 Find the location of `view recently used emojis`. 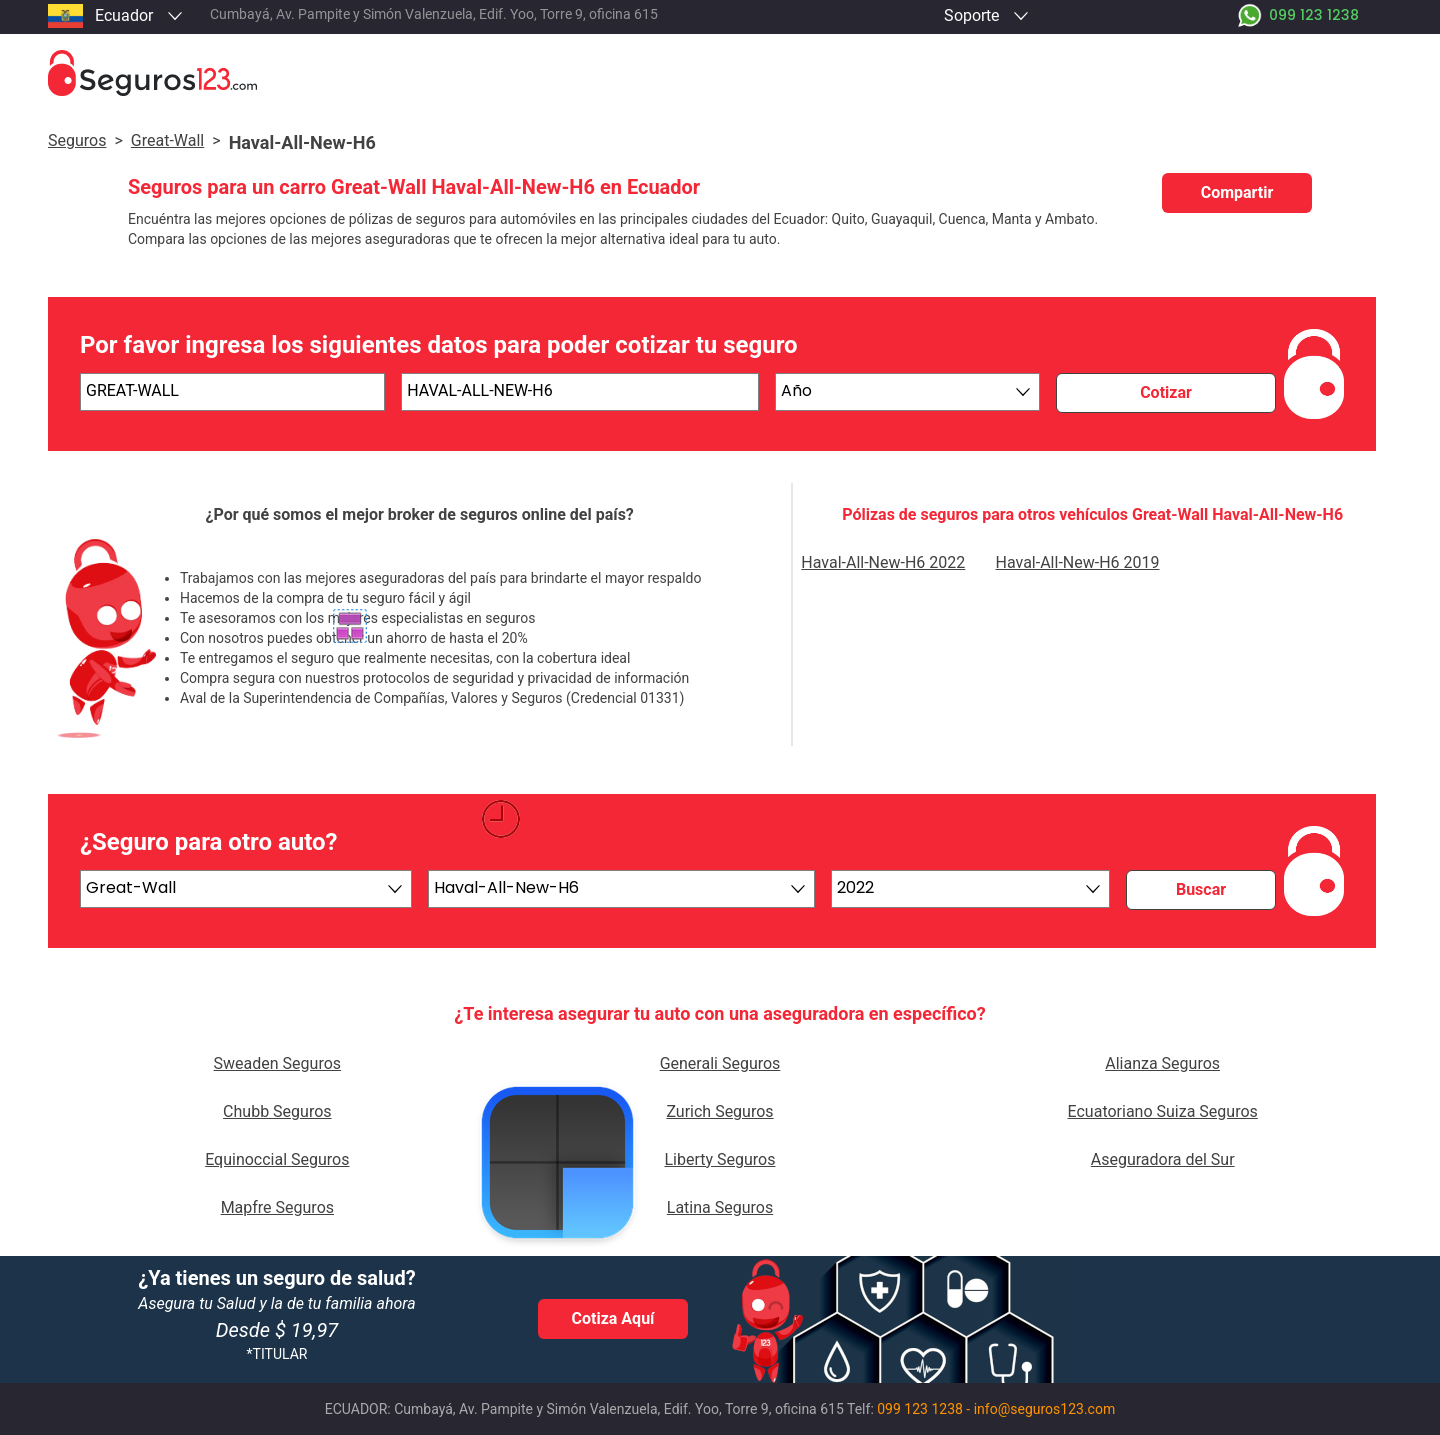

view recently used emojis is located at coordinates (501, 819).